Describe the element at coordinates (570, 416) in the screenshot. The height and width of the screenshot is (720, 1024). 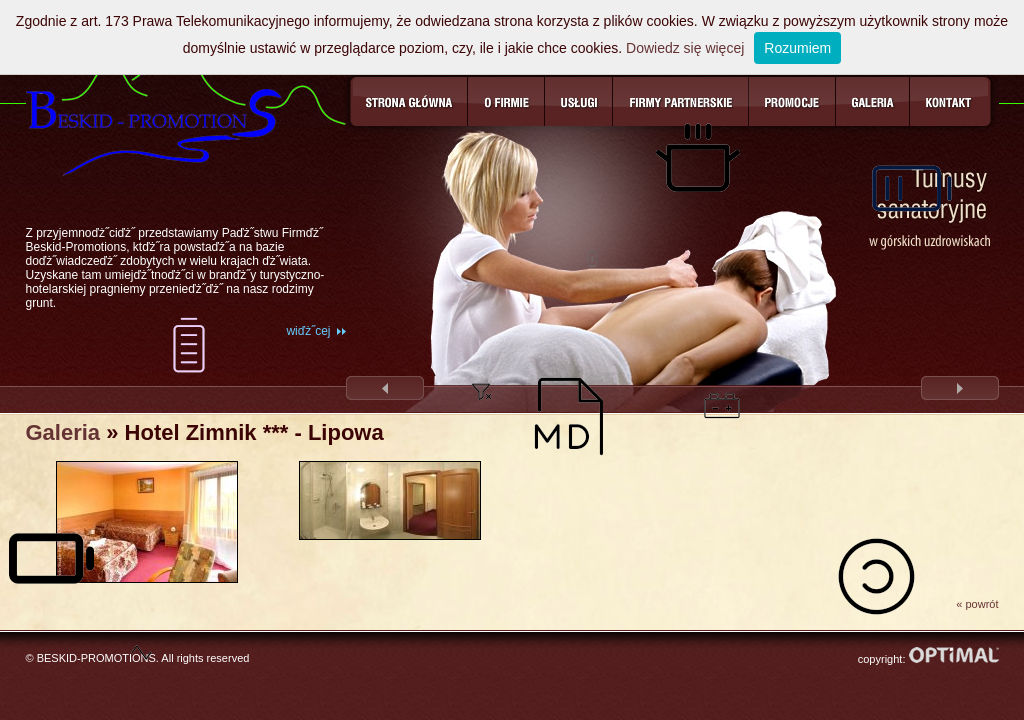
I see `open a markdown file` at that location.